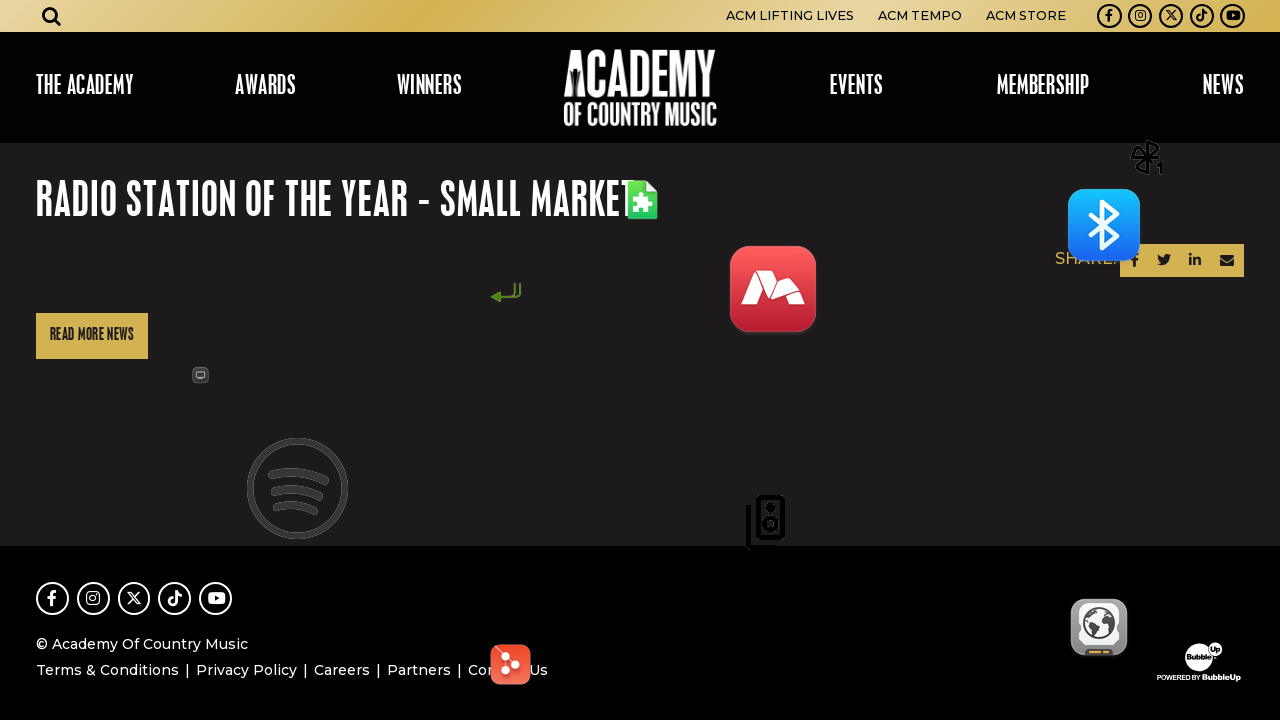  What do you see at coordinates (200, 375) in the screenshot?
I see `open display preferences` at bounding box center [200, 375].